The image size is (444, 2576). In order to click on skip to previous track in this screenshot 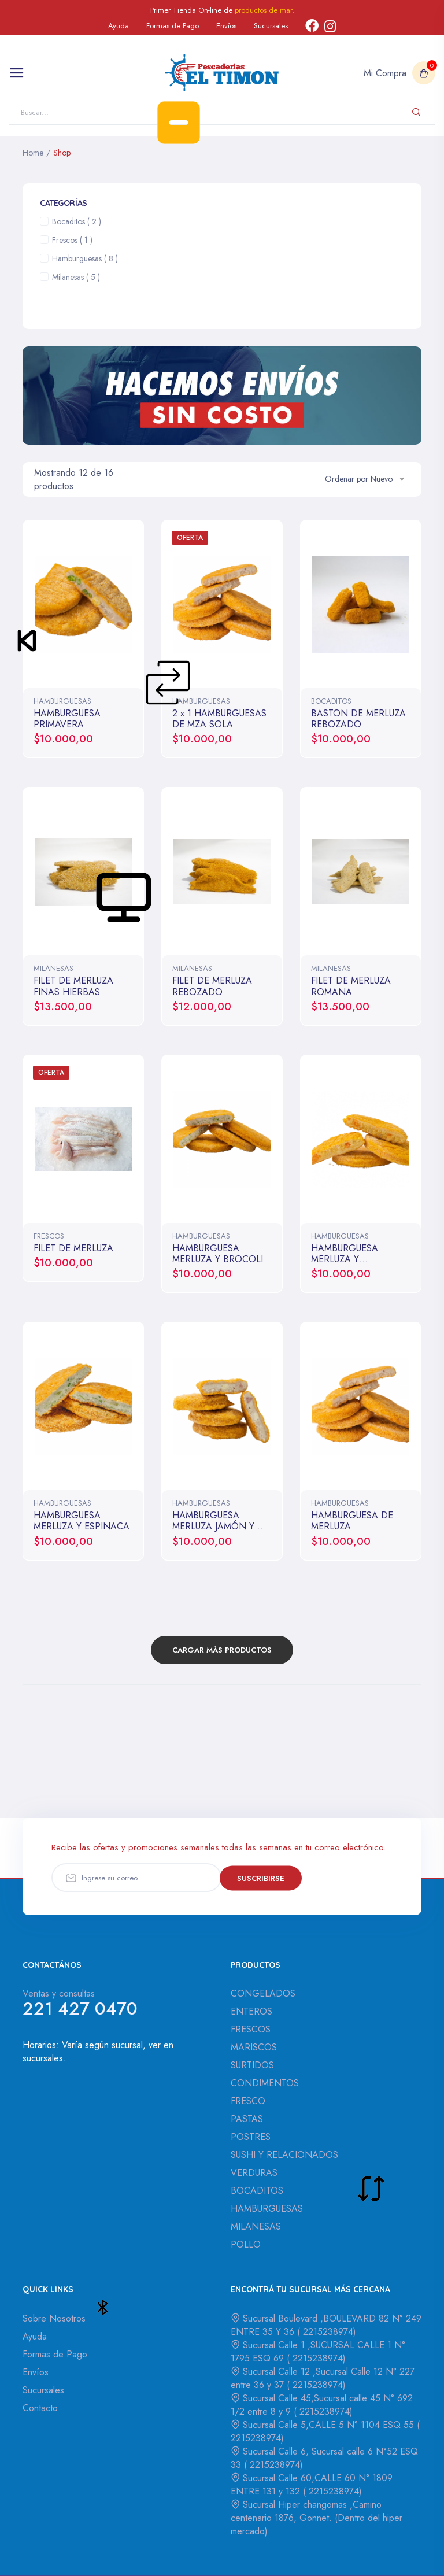, I will do `click(27, 641)`.